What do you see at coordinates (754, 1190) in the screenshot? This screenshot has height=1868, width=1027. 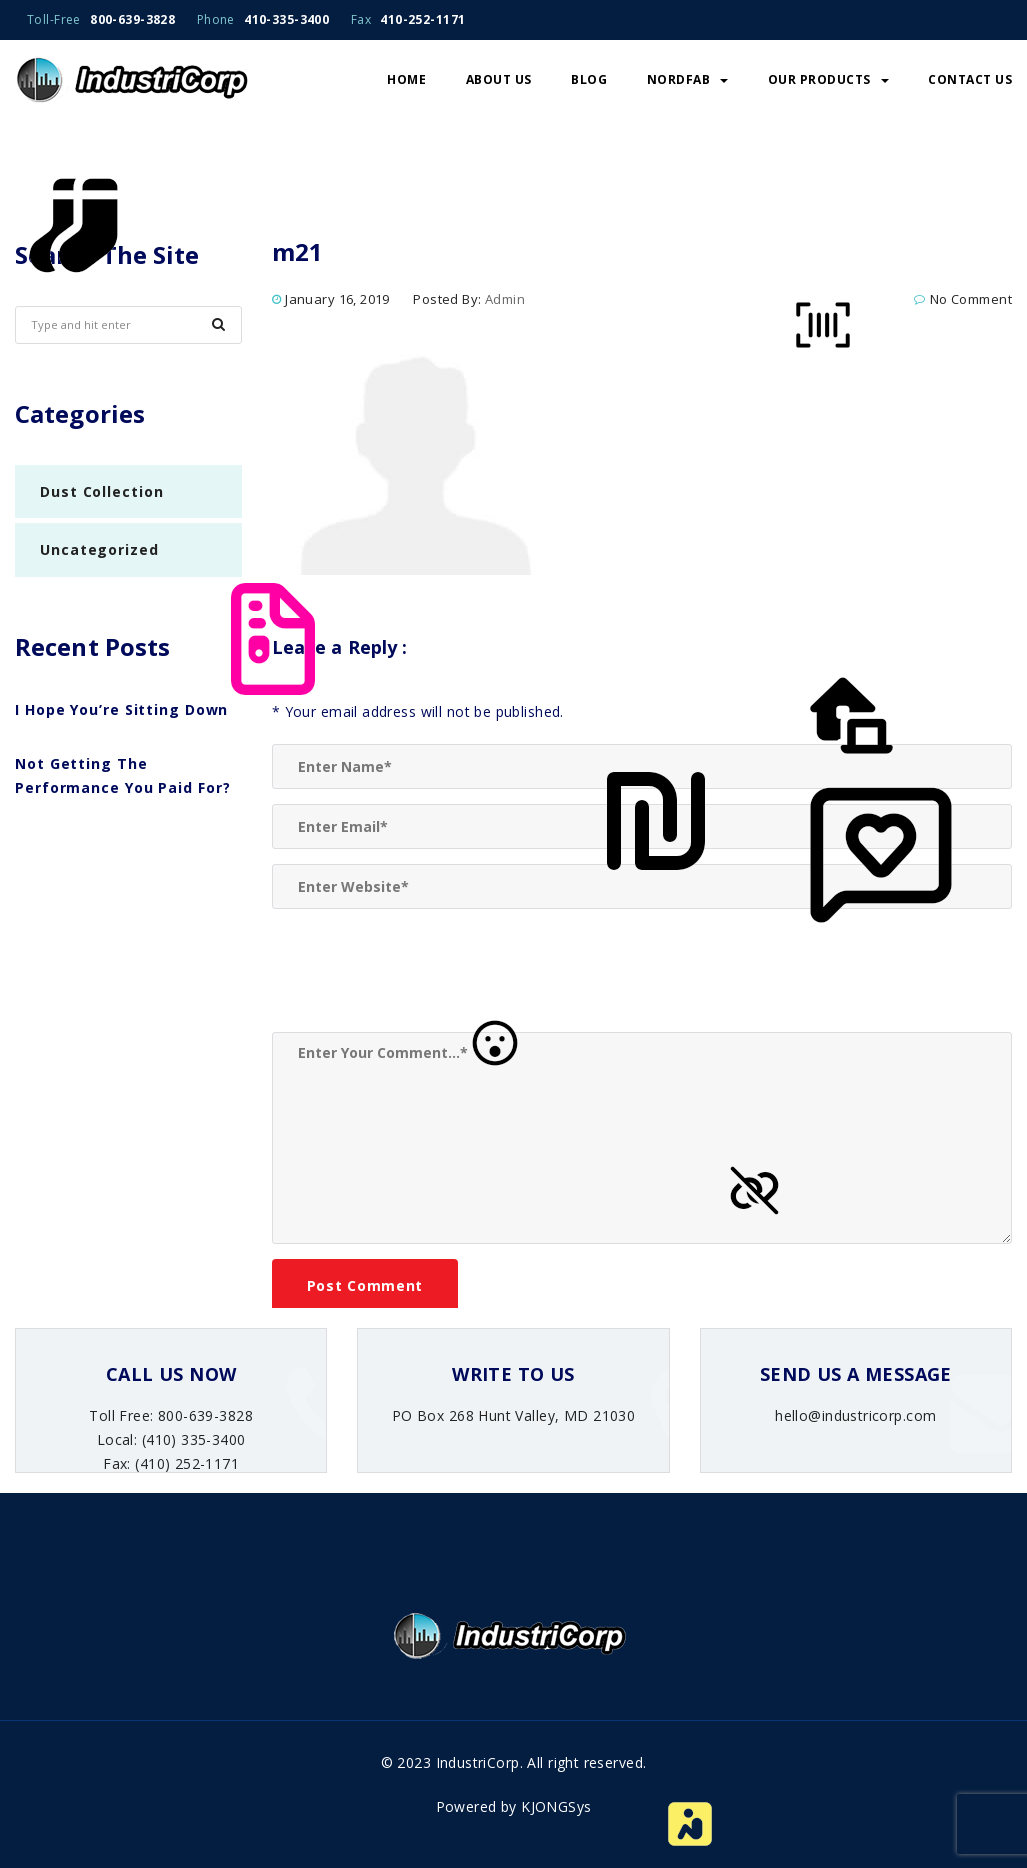 I see `unlink or disconnect items` at bounding box center [754, 1190].